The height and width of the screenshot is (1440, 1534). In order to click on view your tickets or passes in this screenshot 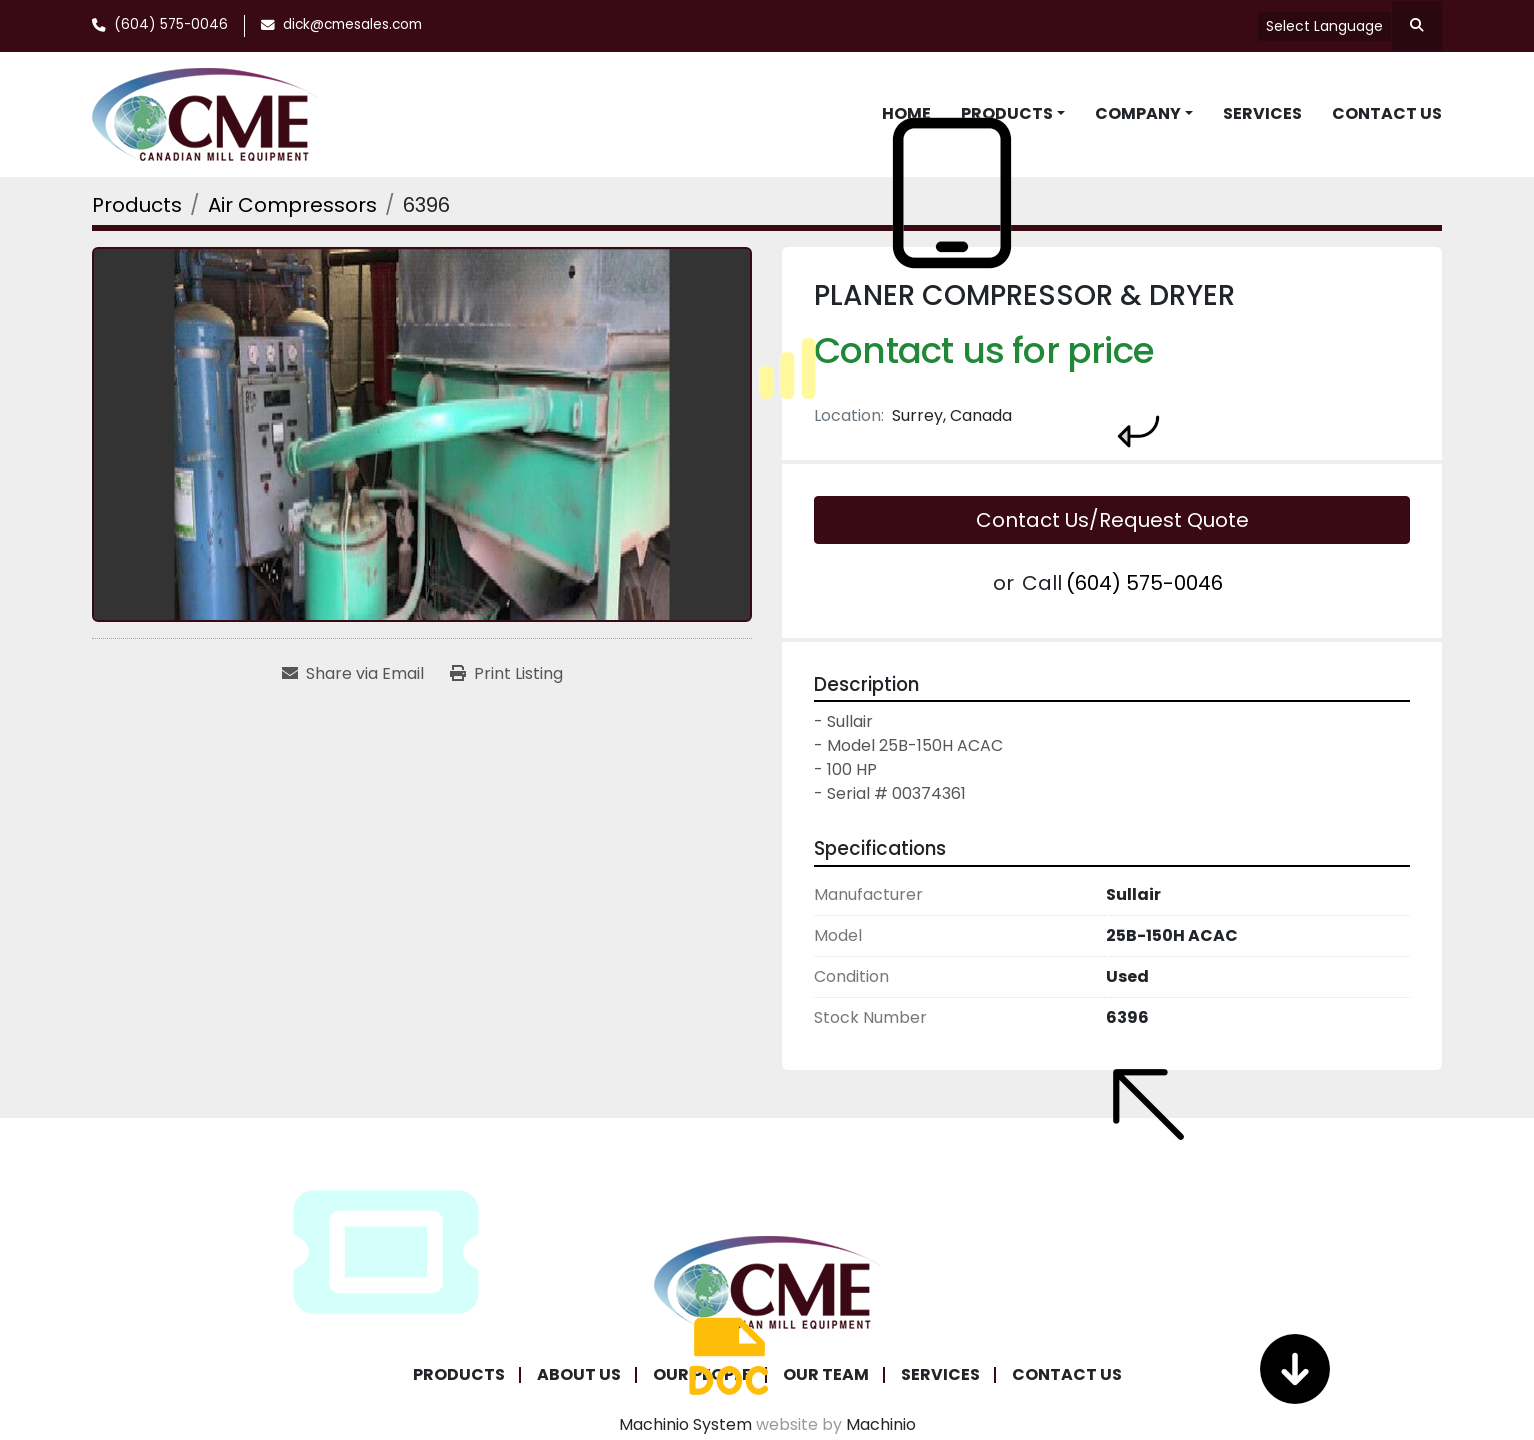, I will do `click(386, 1252)`.